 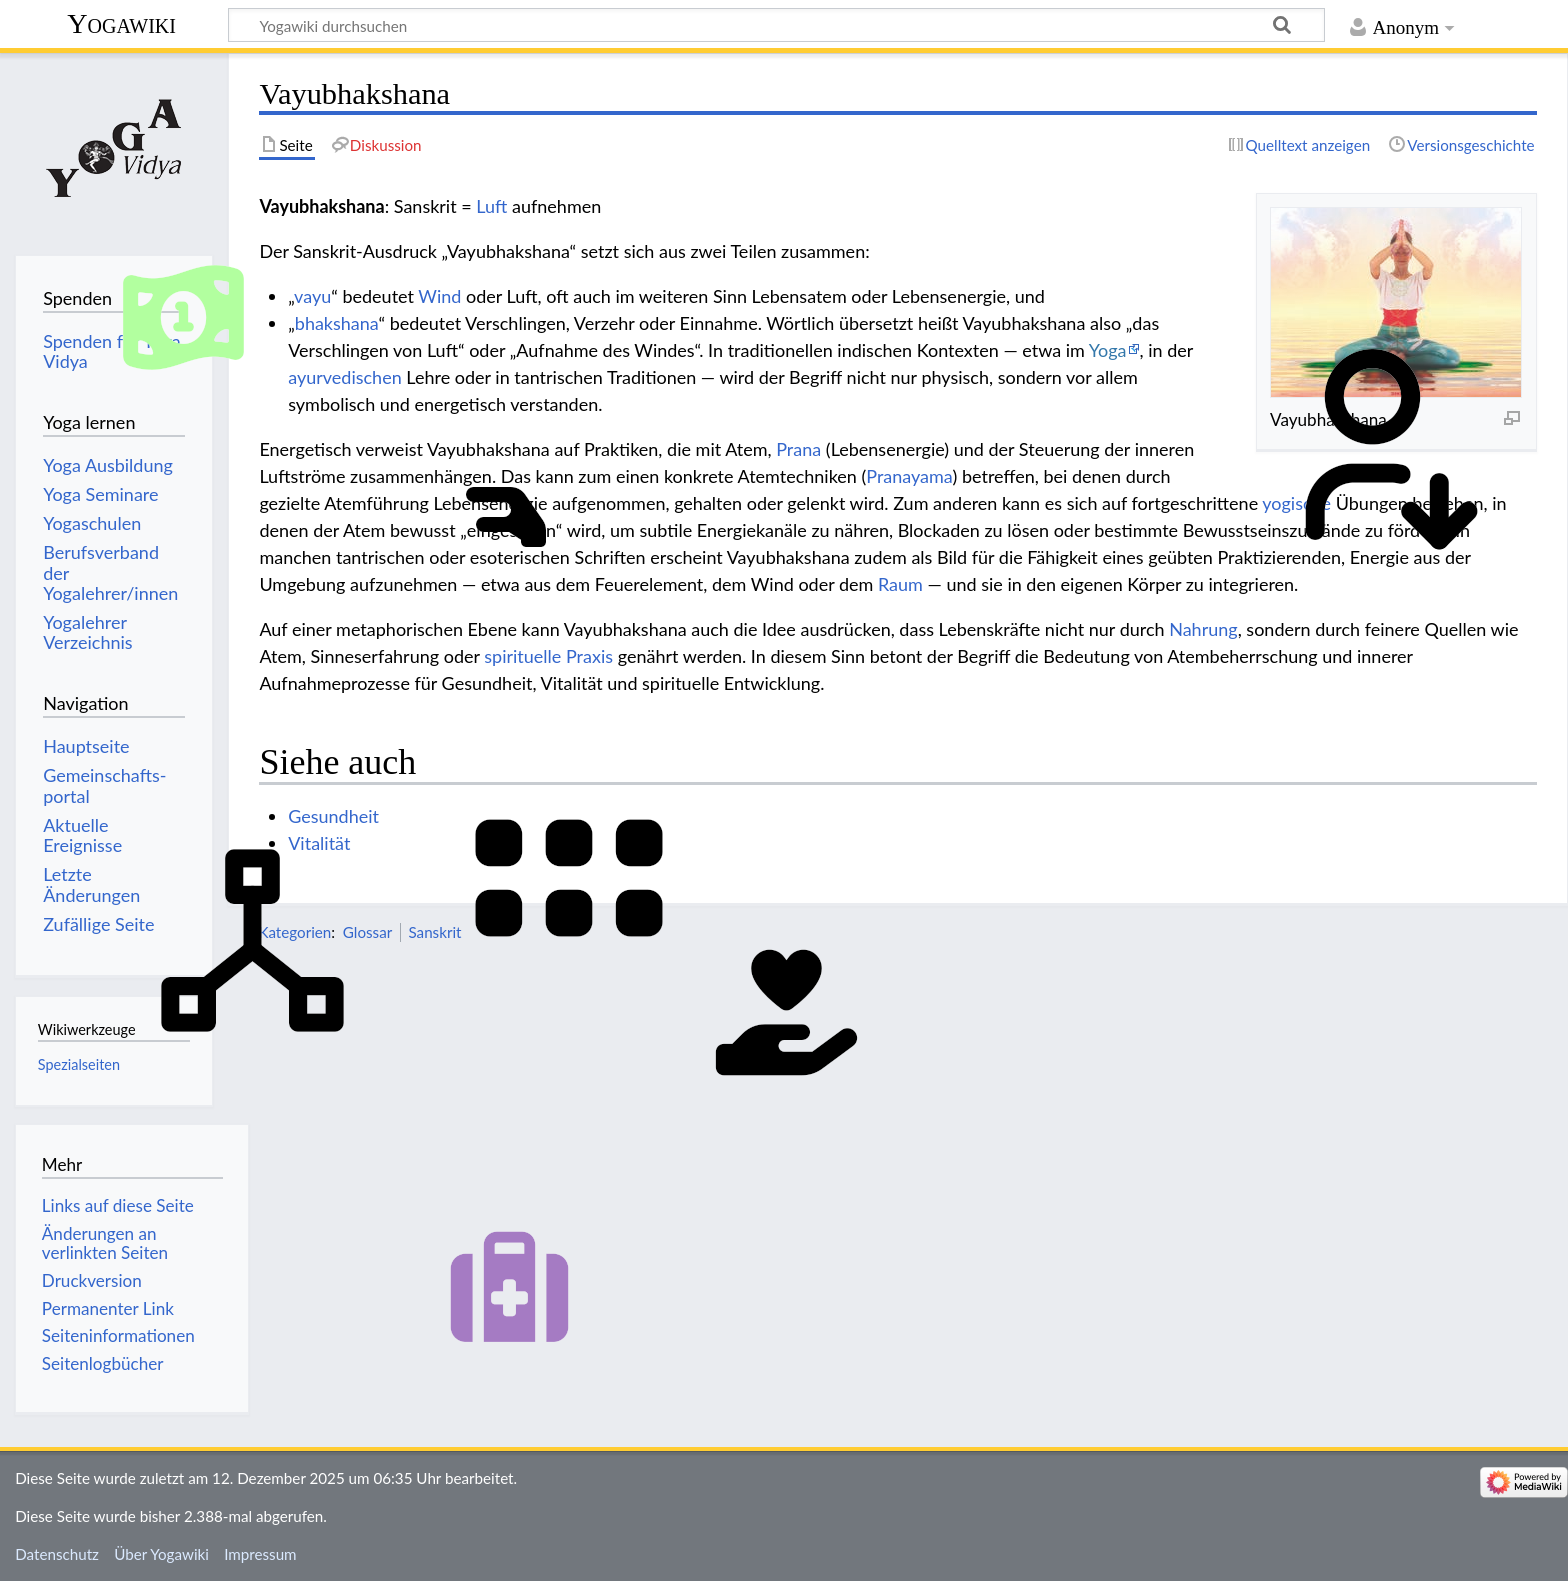 What do you see at coordinates (786, 1012) in the screenshot?
I see `access donation or charitable giving options` at bounding box center [786, 1012].